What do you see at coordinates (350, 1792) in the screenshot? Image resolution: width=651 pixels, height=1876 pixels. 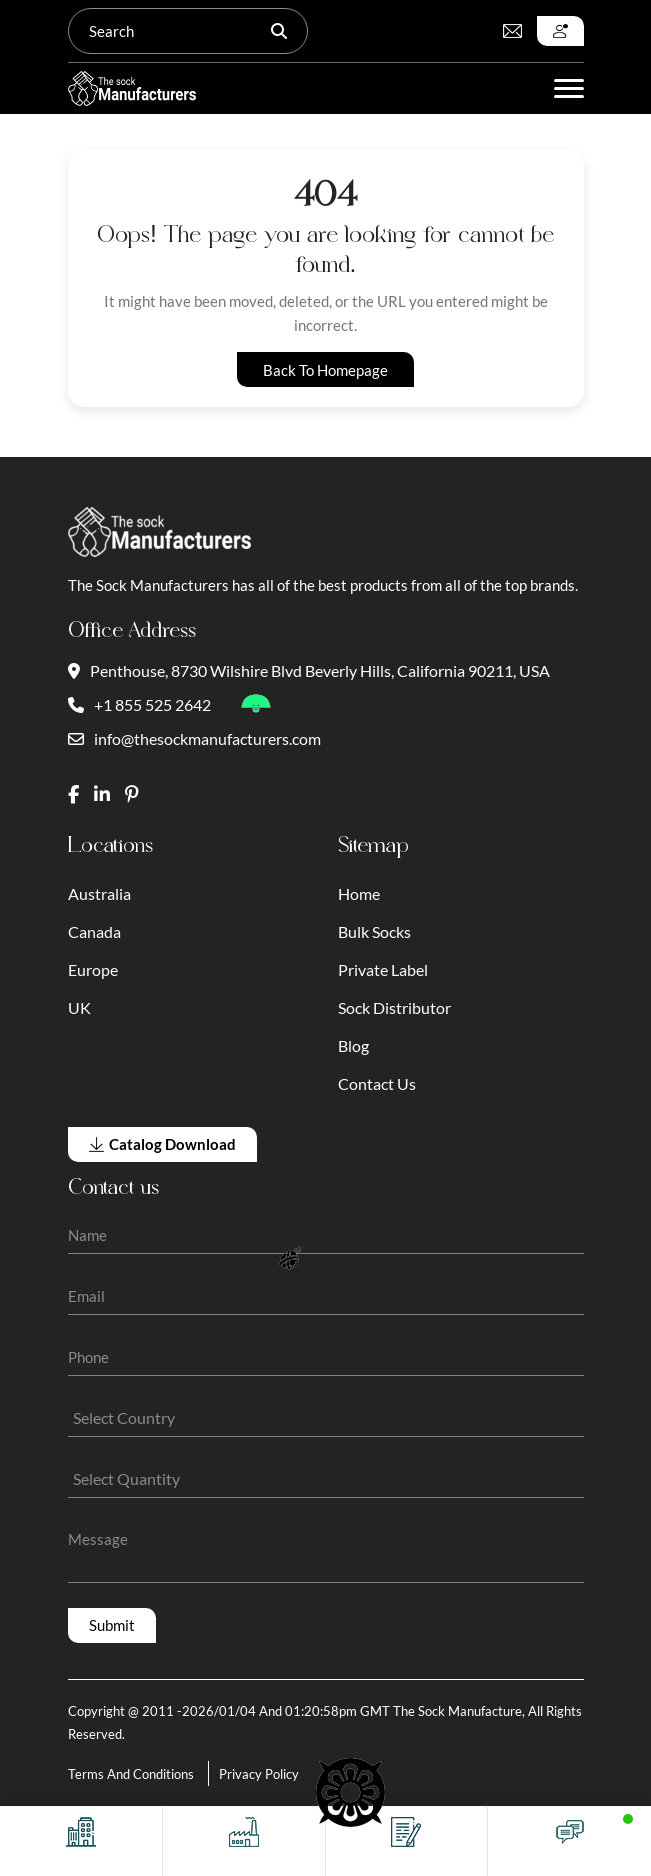 I see `decorative floral game emblem or badge` at bounding box center [350, 1792].